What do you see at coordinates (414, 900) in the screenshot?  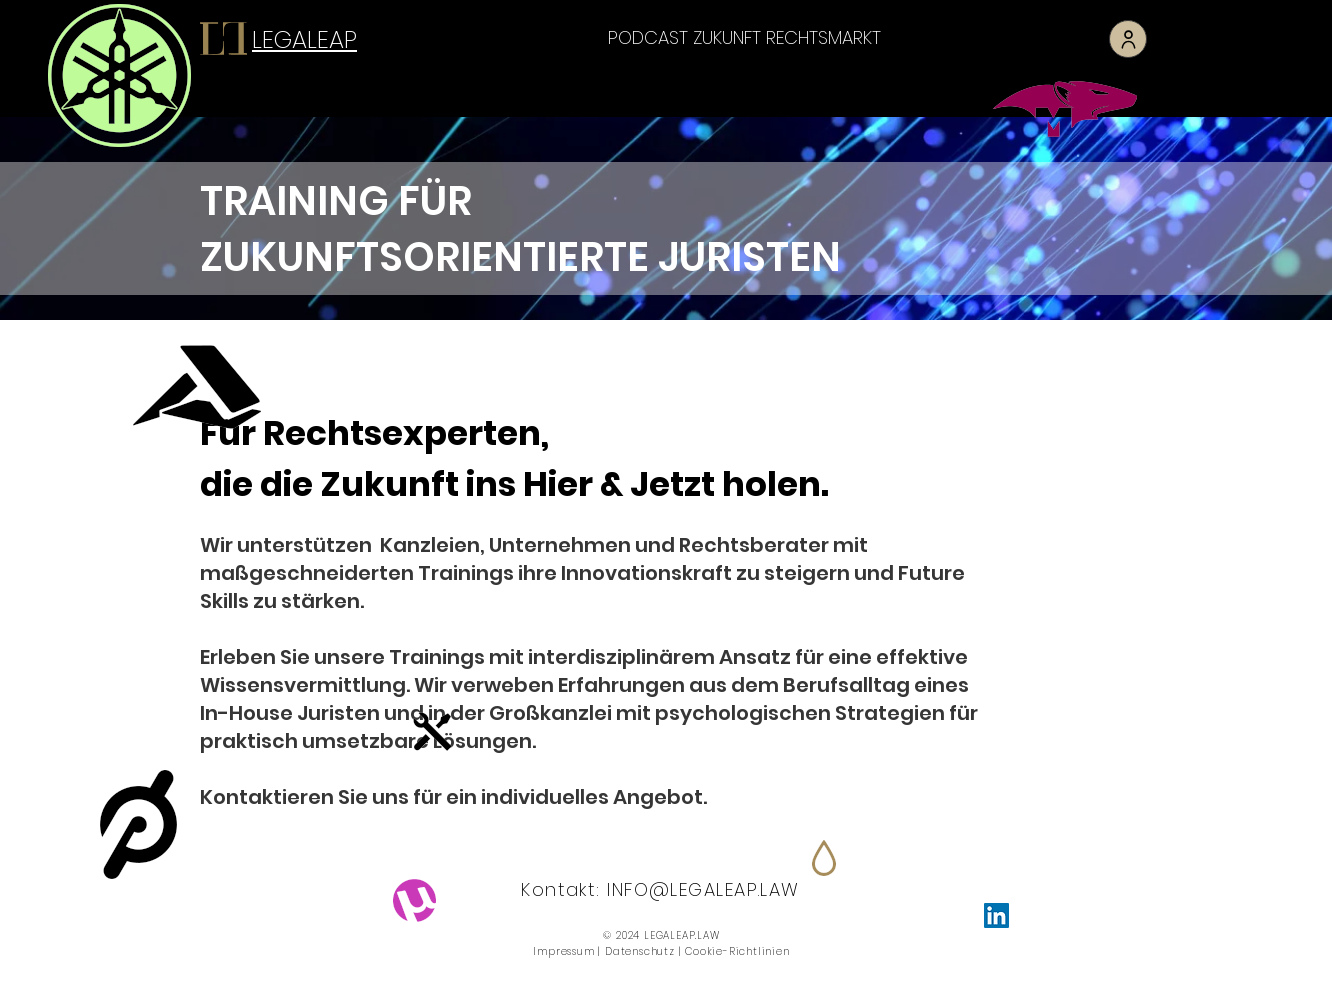 I see `open µTorrent application` at bounding box center [414, 900].